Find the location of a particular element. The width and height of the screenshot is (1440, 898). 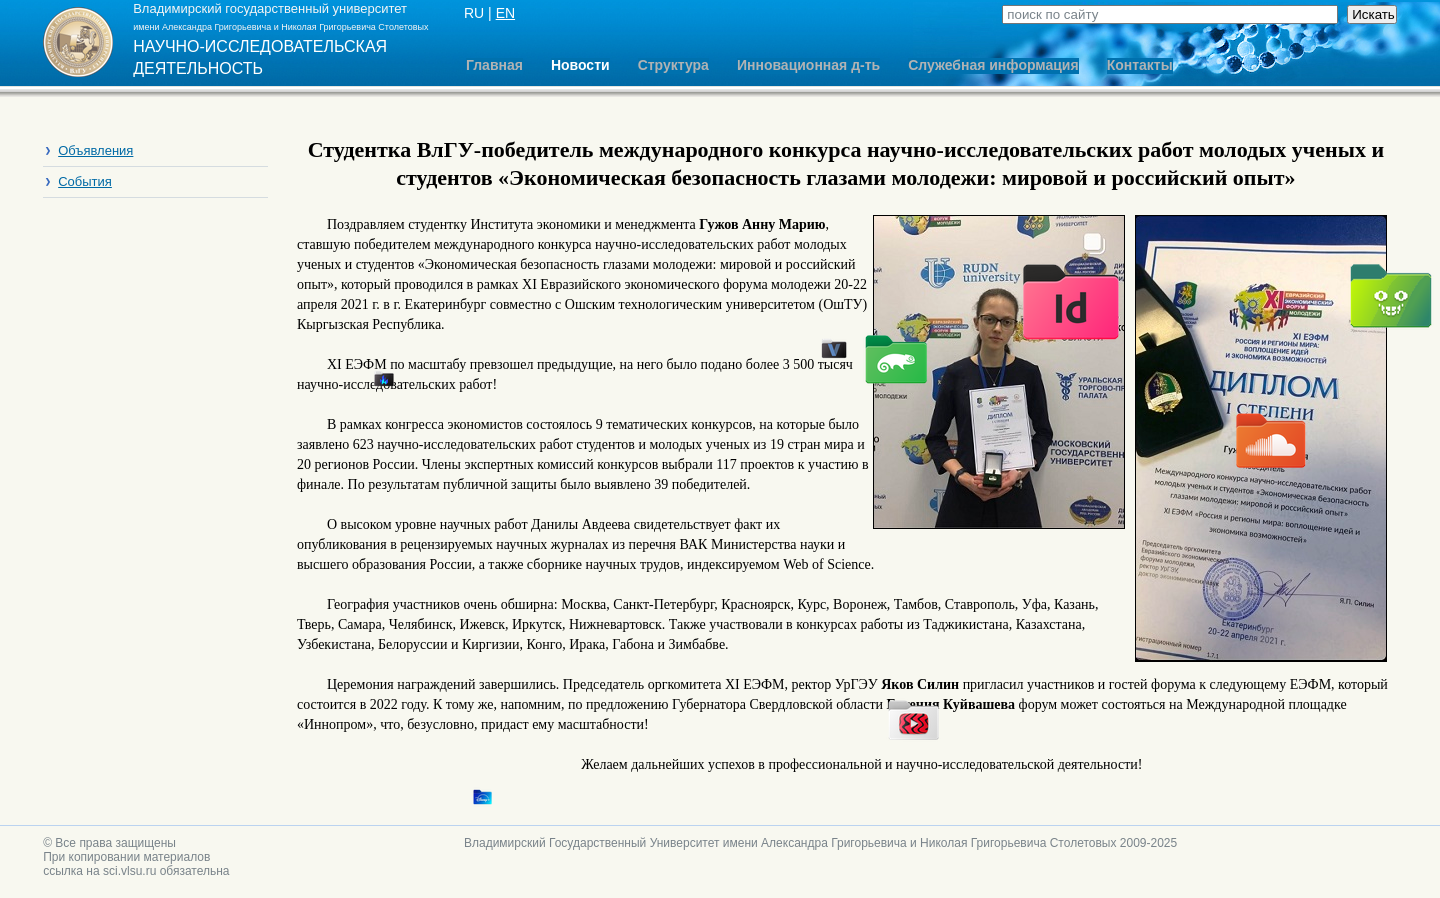

open folder containing files starting with "V" is located at coordinates (834, 349).